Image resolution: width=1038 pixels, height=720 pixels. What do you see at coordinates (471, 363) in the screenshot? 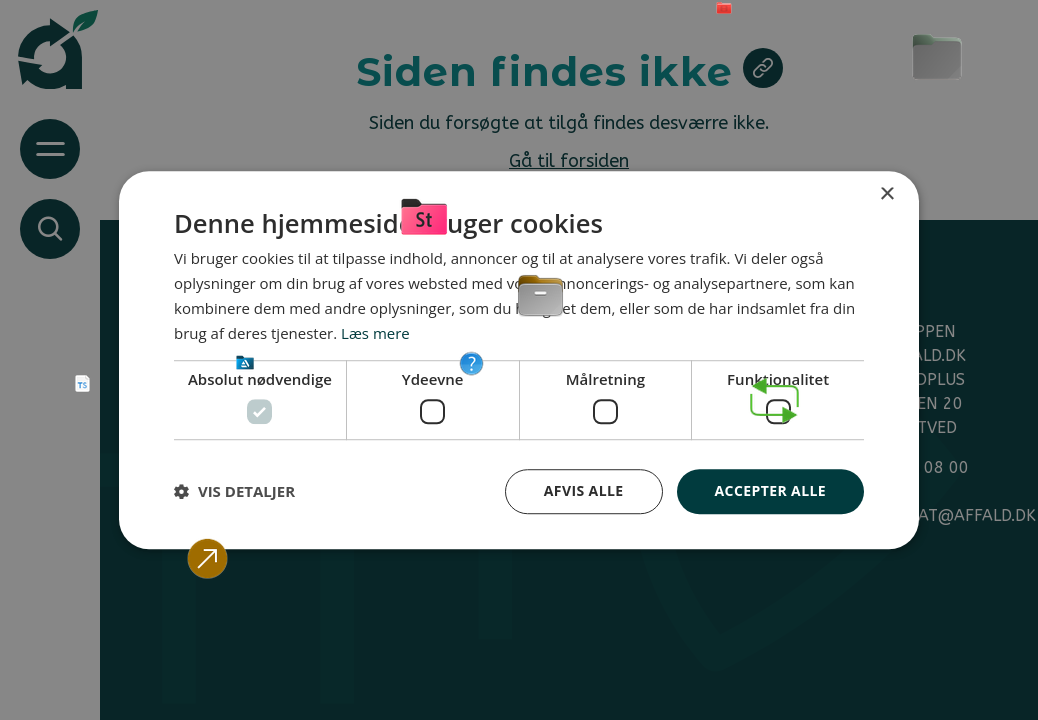
I see `access help or frequently asked questions` at bounding box center [471, 363].